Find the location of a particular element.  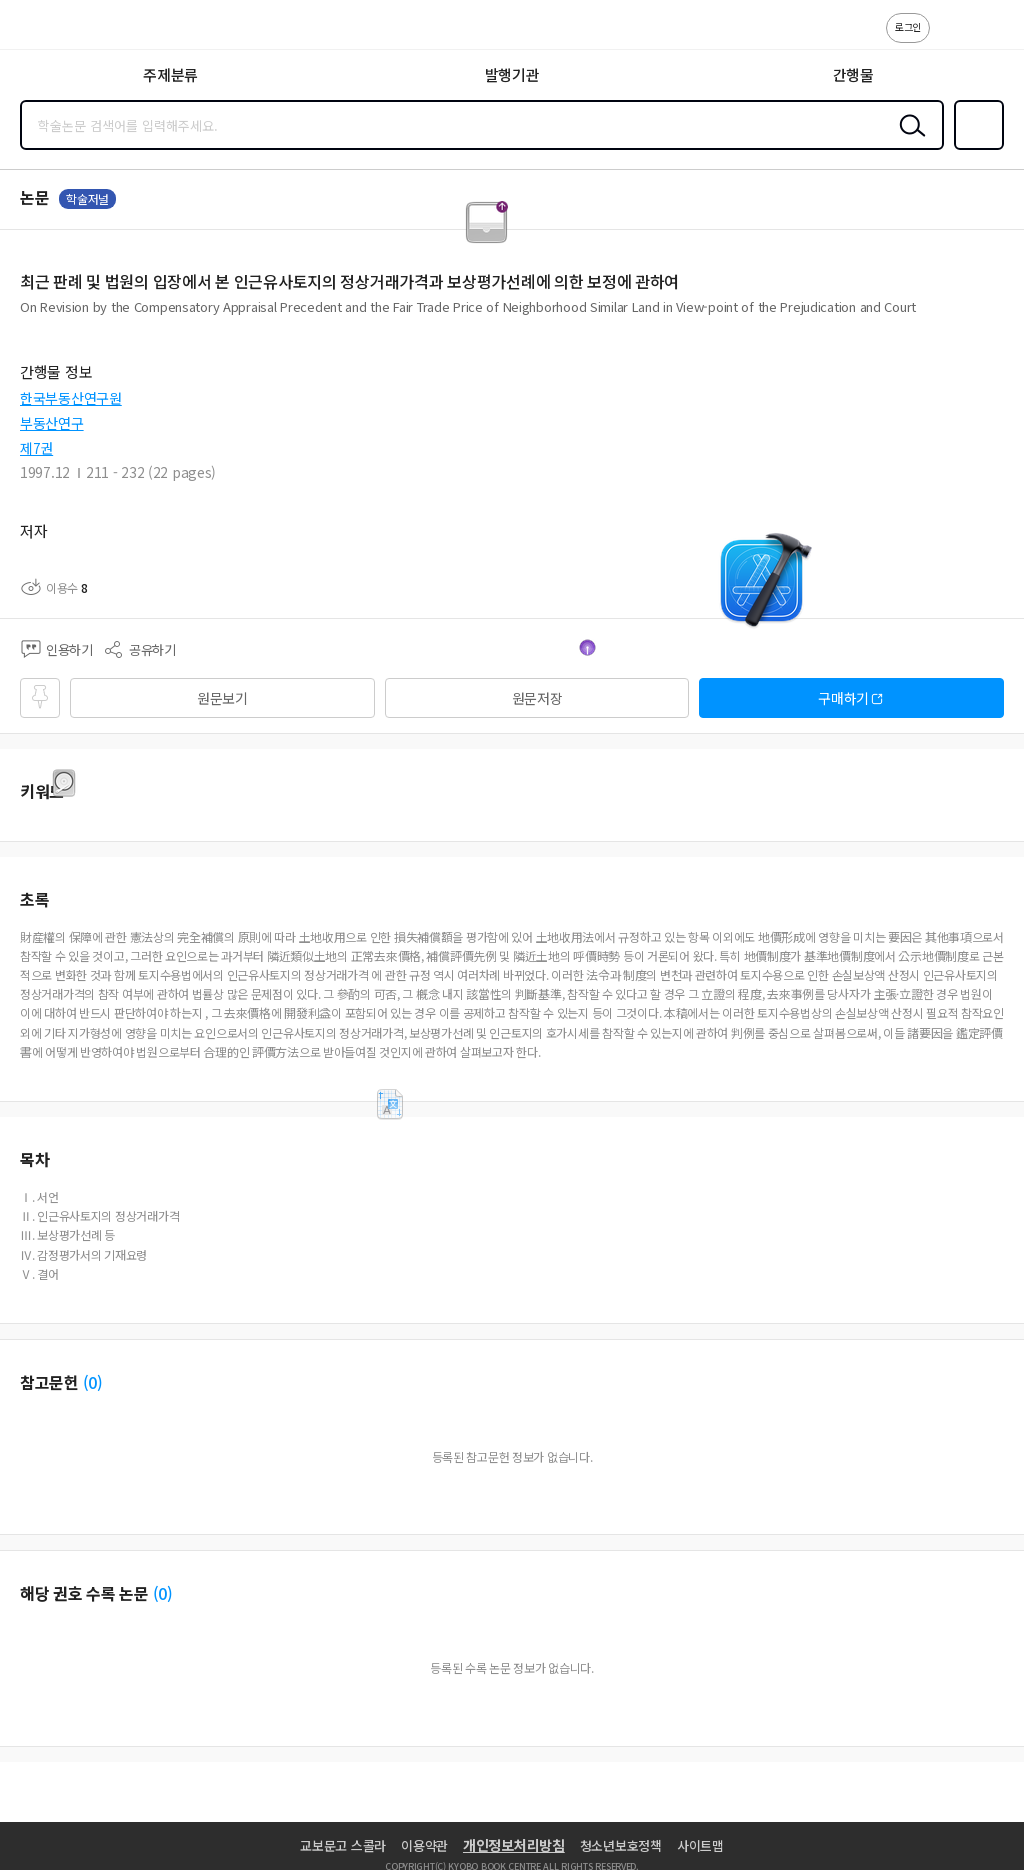

view outgoing mail queue is located at coordinates (486, 222).